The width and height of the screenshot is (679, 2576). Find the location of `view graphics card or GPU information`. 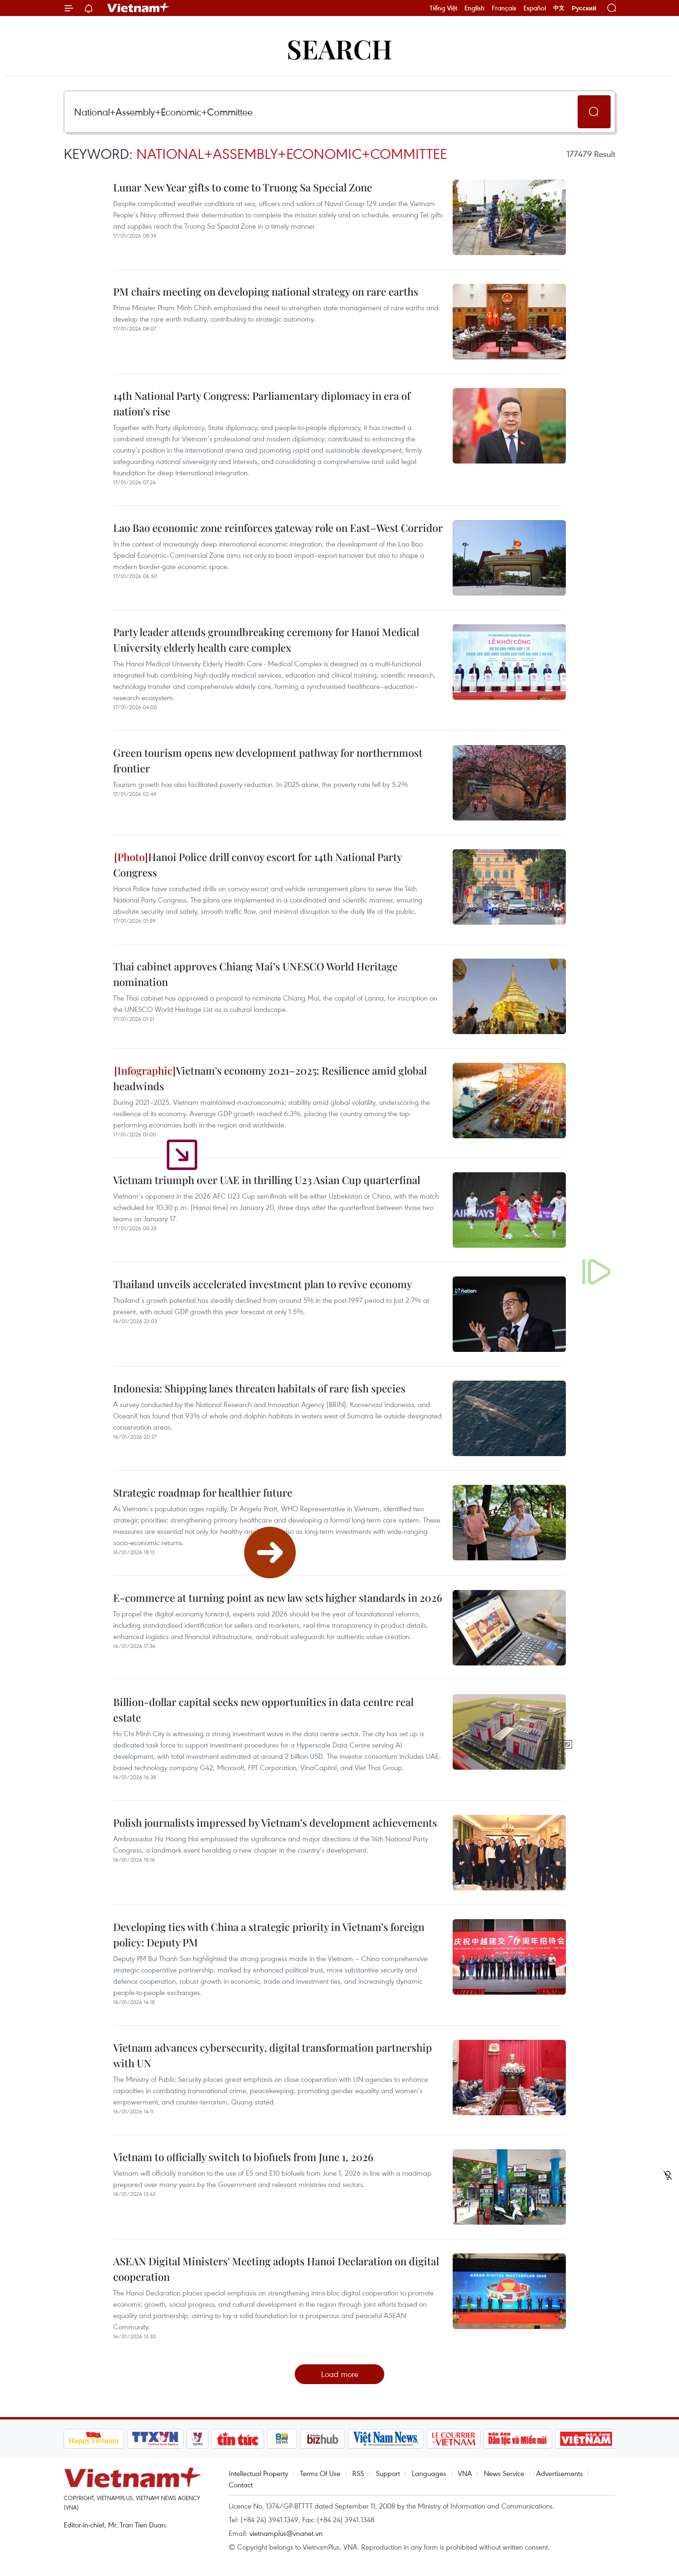

view graphics card or GPU information is located at coordinates (564, 1745).